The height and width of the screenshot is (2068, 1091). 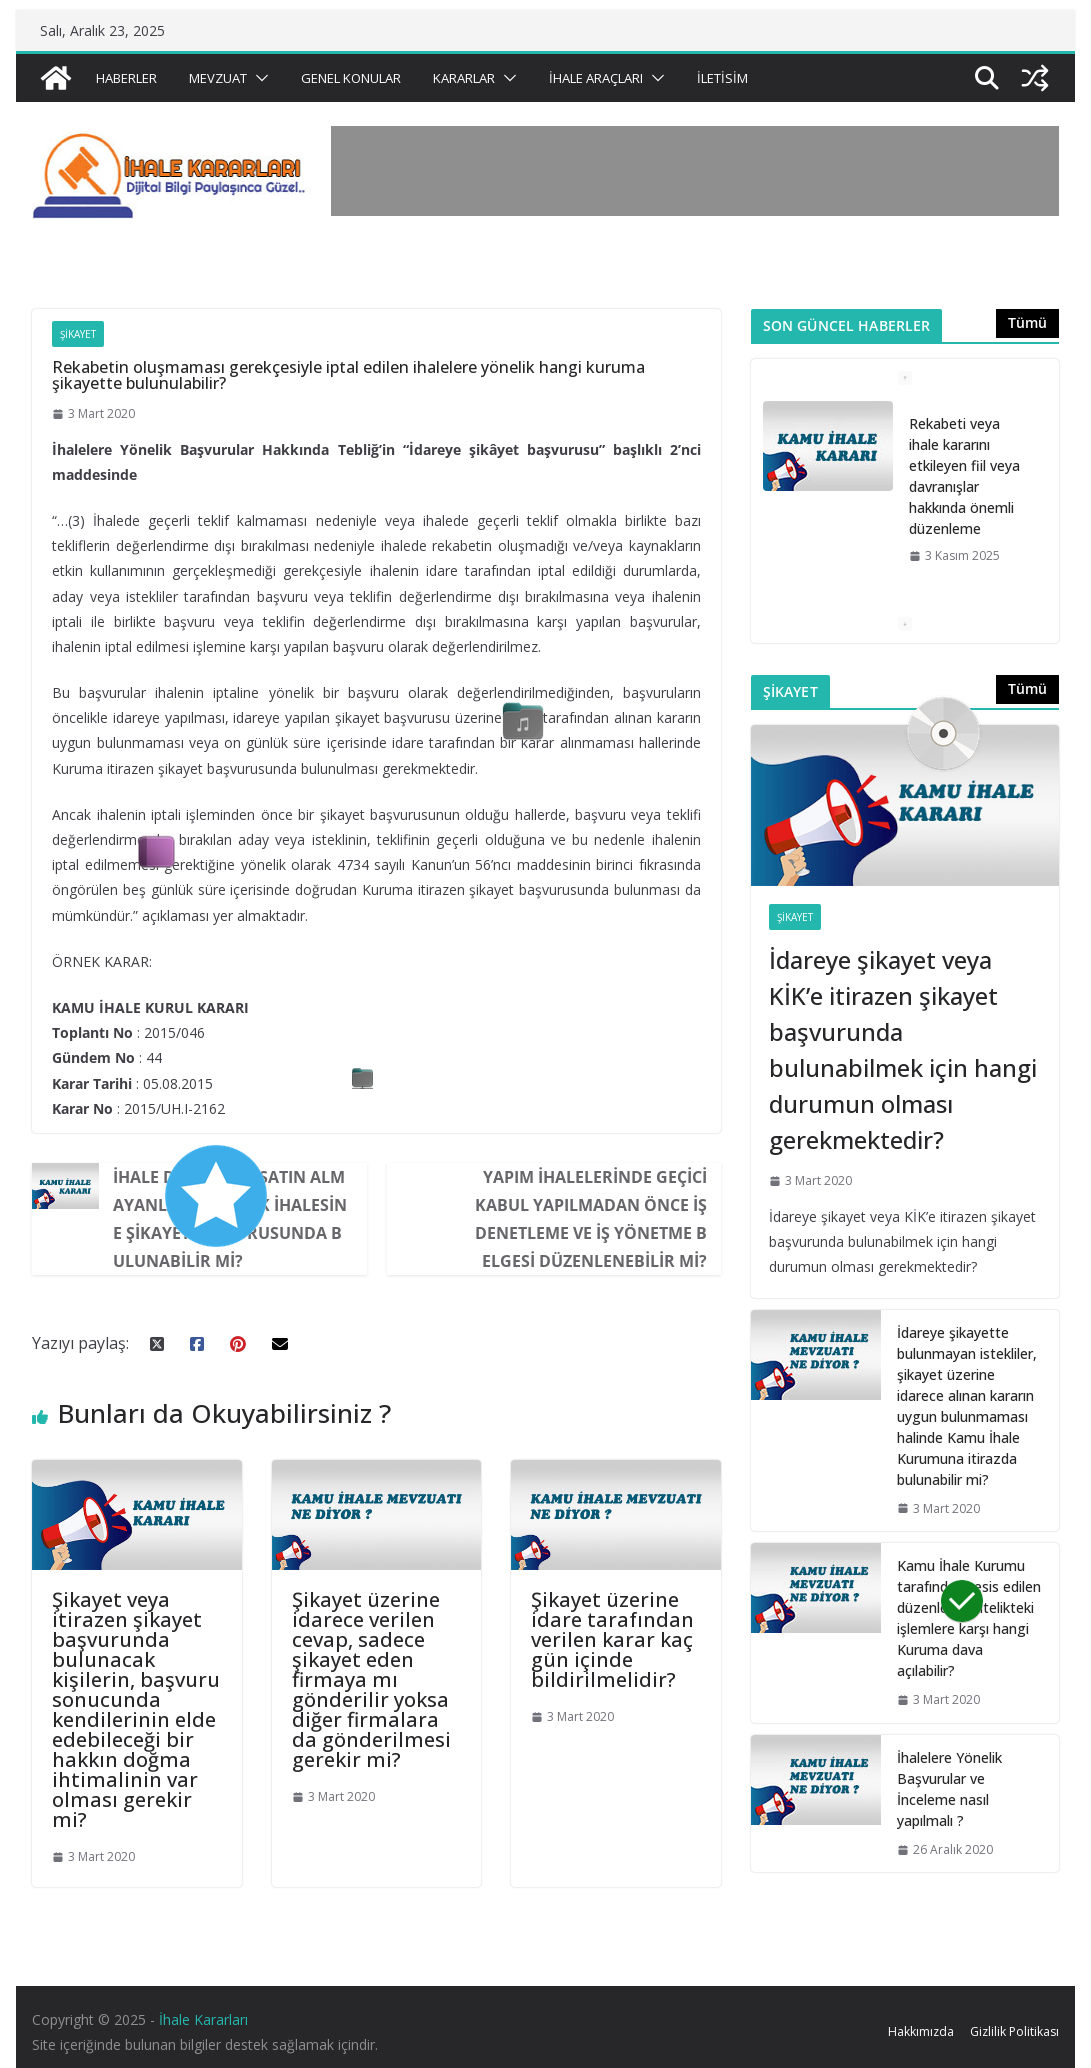 What do you see at coordinates (216, 1196) in the screenshot?
I see `indicates a favorited or starred item` at bounding box center [216, 1196].